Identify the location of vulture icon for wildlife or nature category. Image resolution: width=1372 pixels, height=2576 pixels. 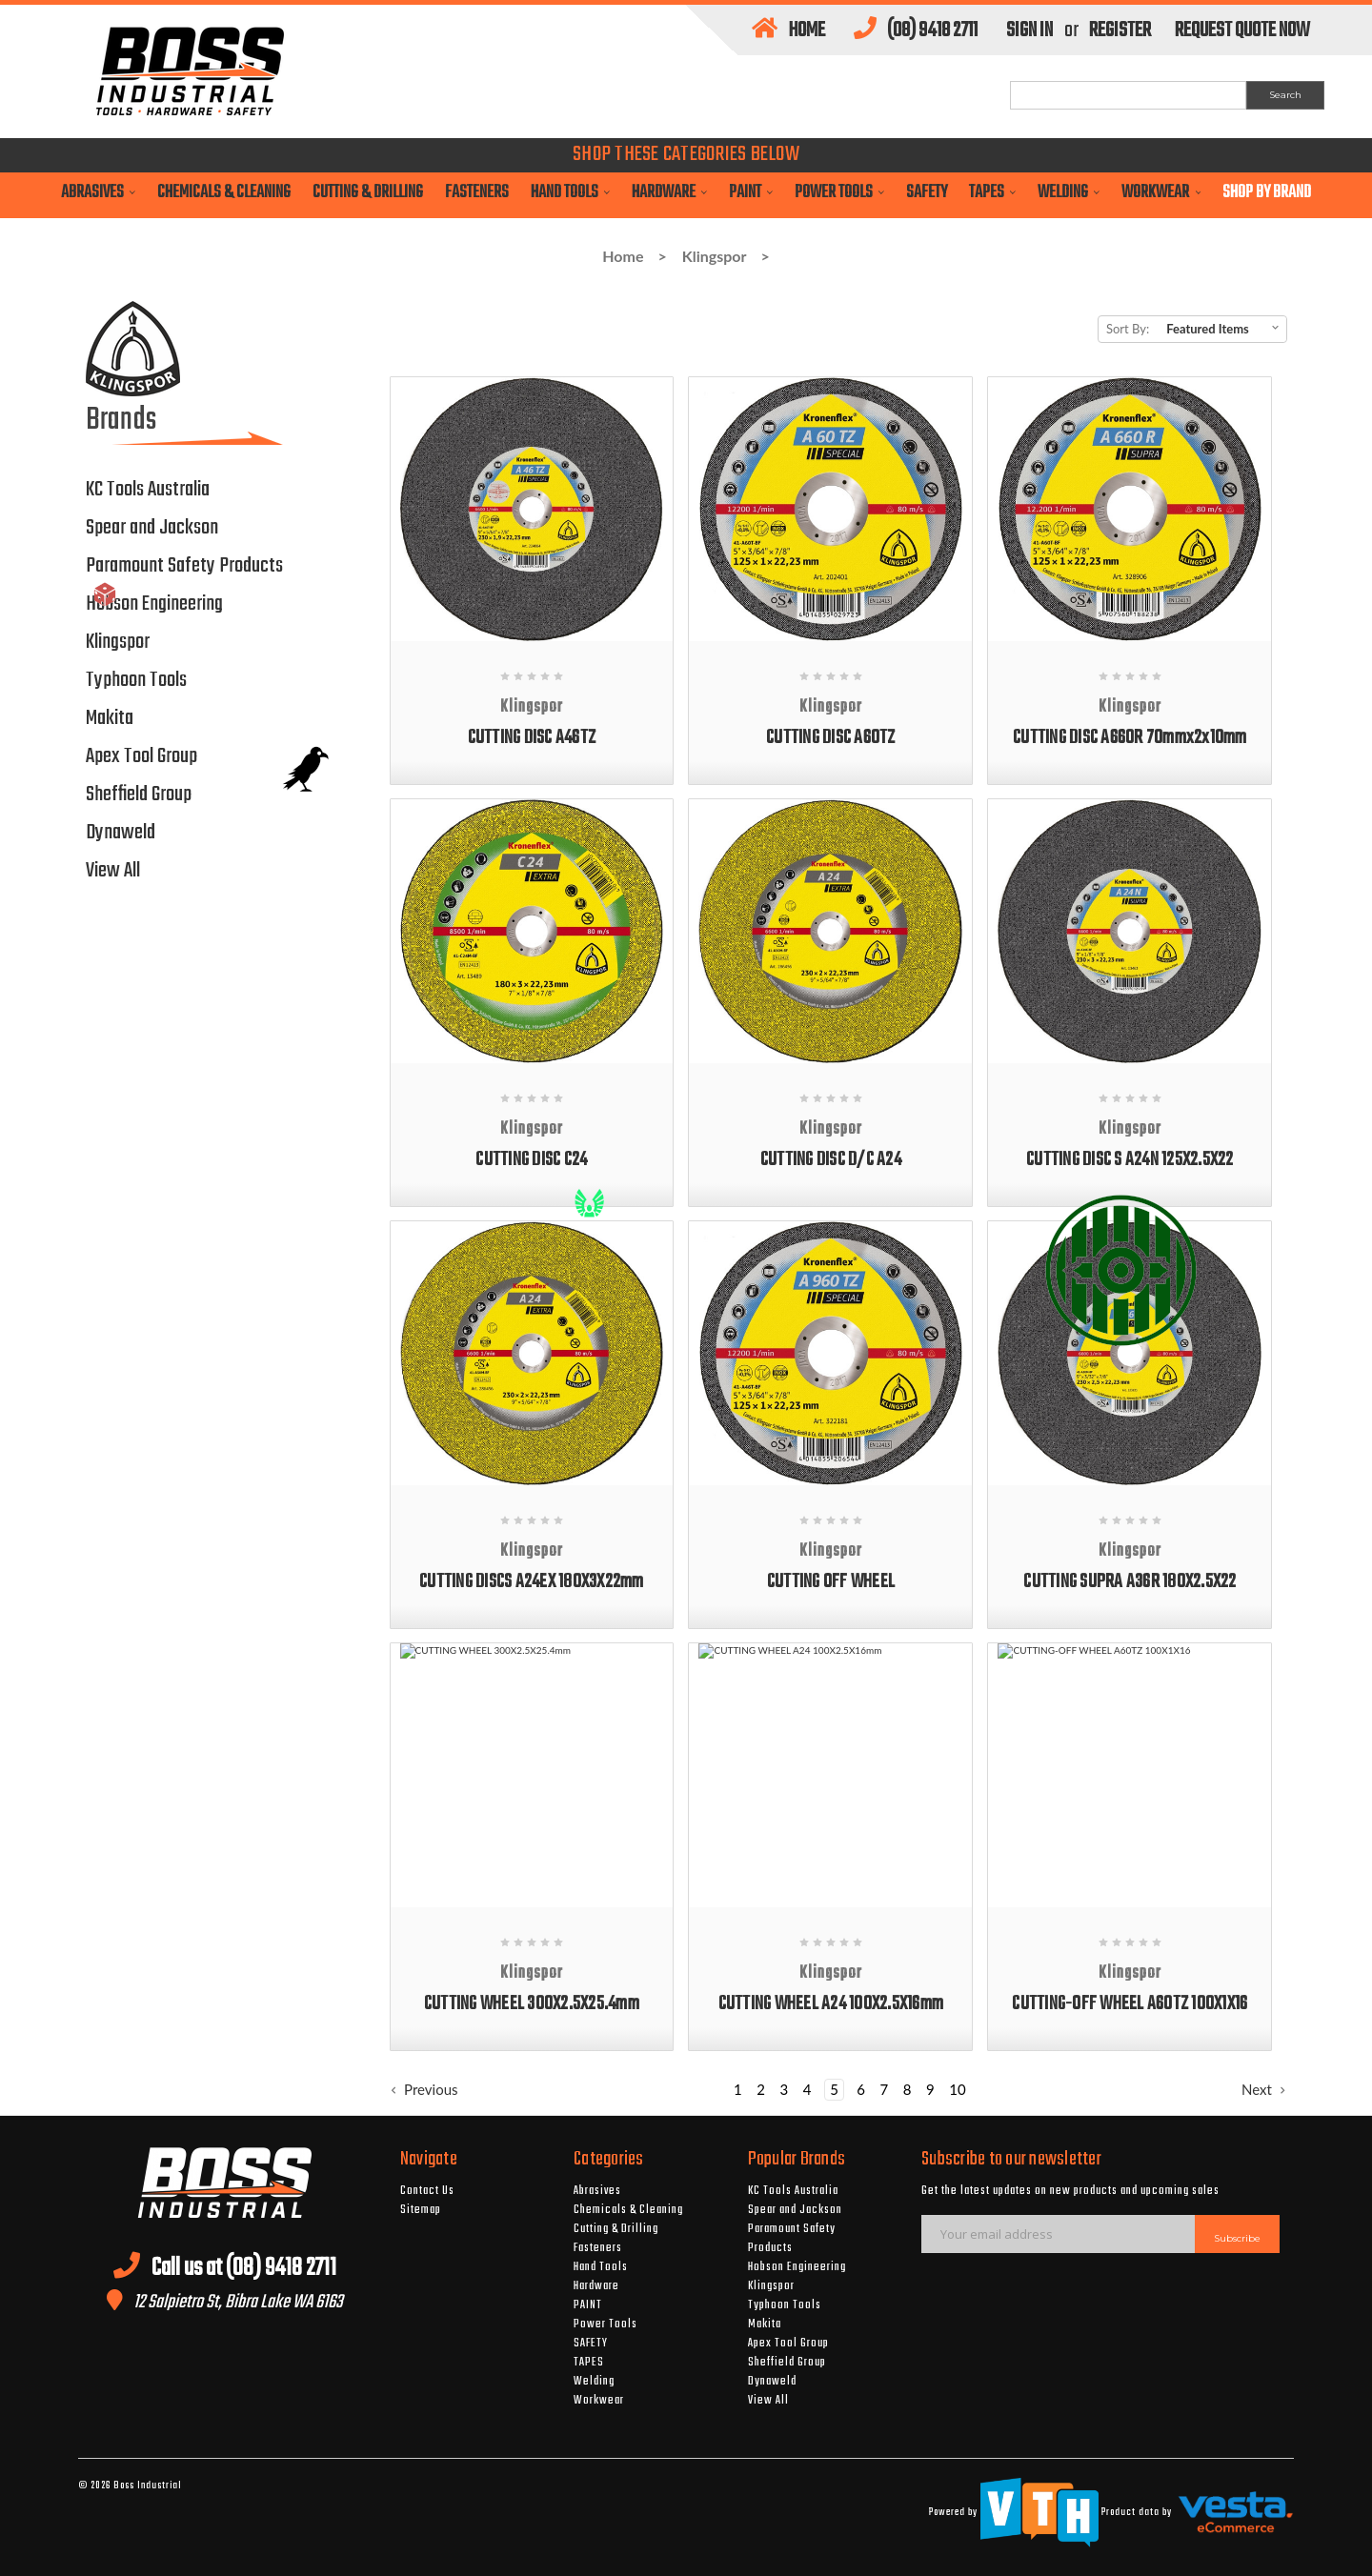
(306, 769).